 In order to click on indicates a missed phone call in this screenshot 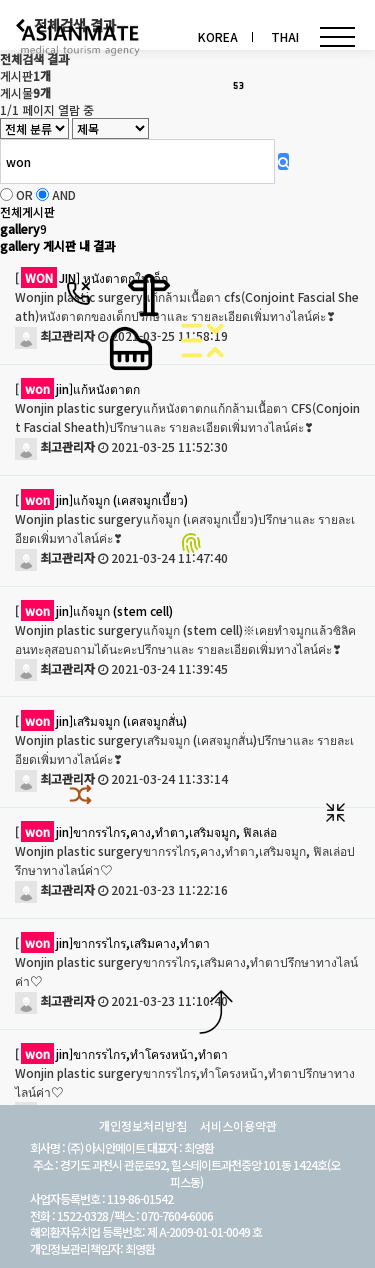, I will do `click(78, 293)`.